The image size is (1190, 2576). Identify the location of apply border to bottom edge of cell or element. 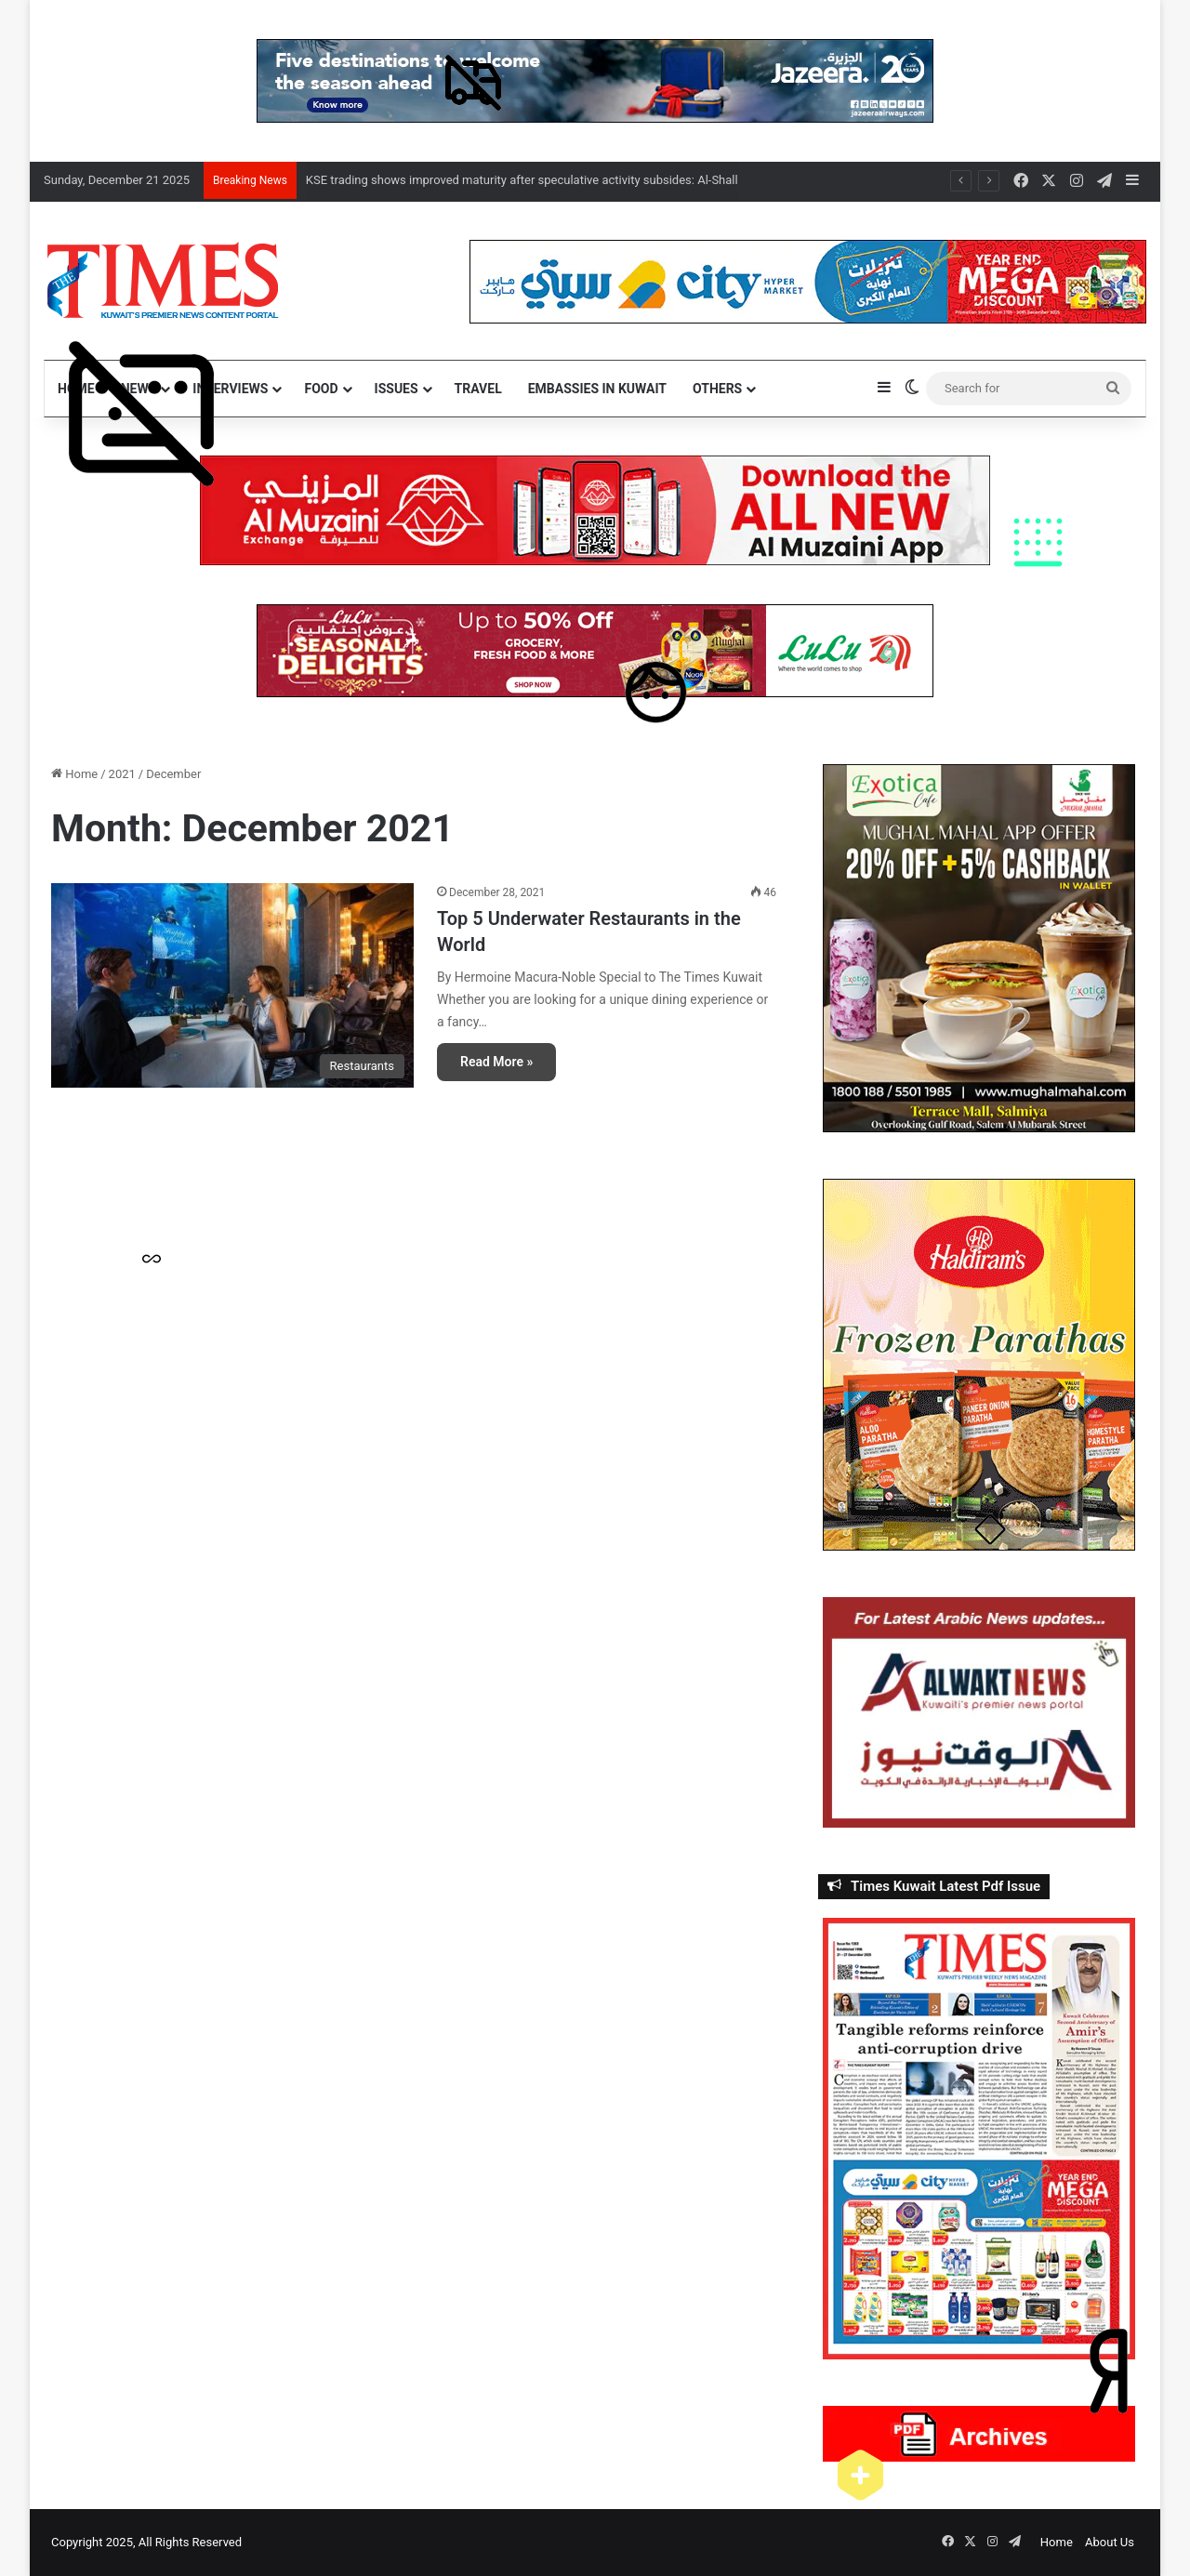
(1038, 542).